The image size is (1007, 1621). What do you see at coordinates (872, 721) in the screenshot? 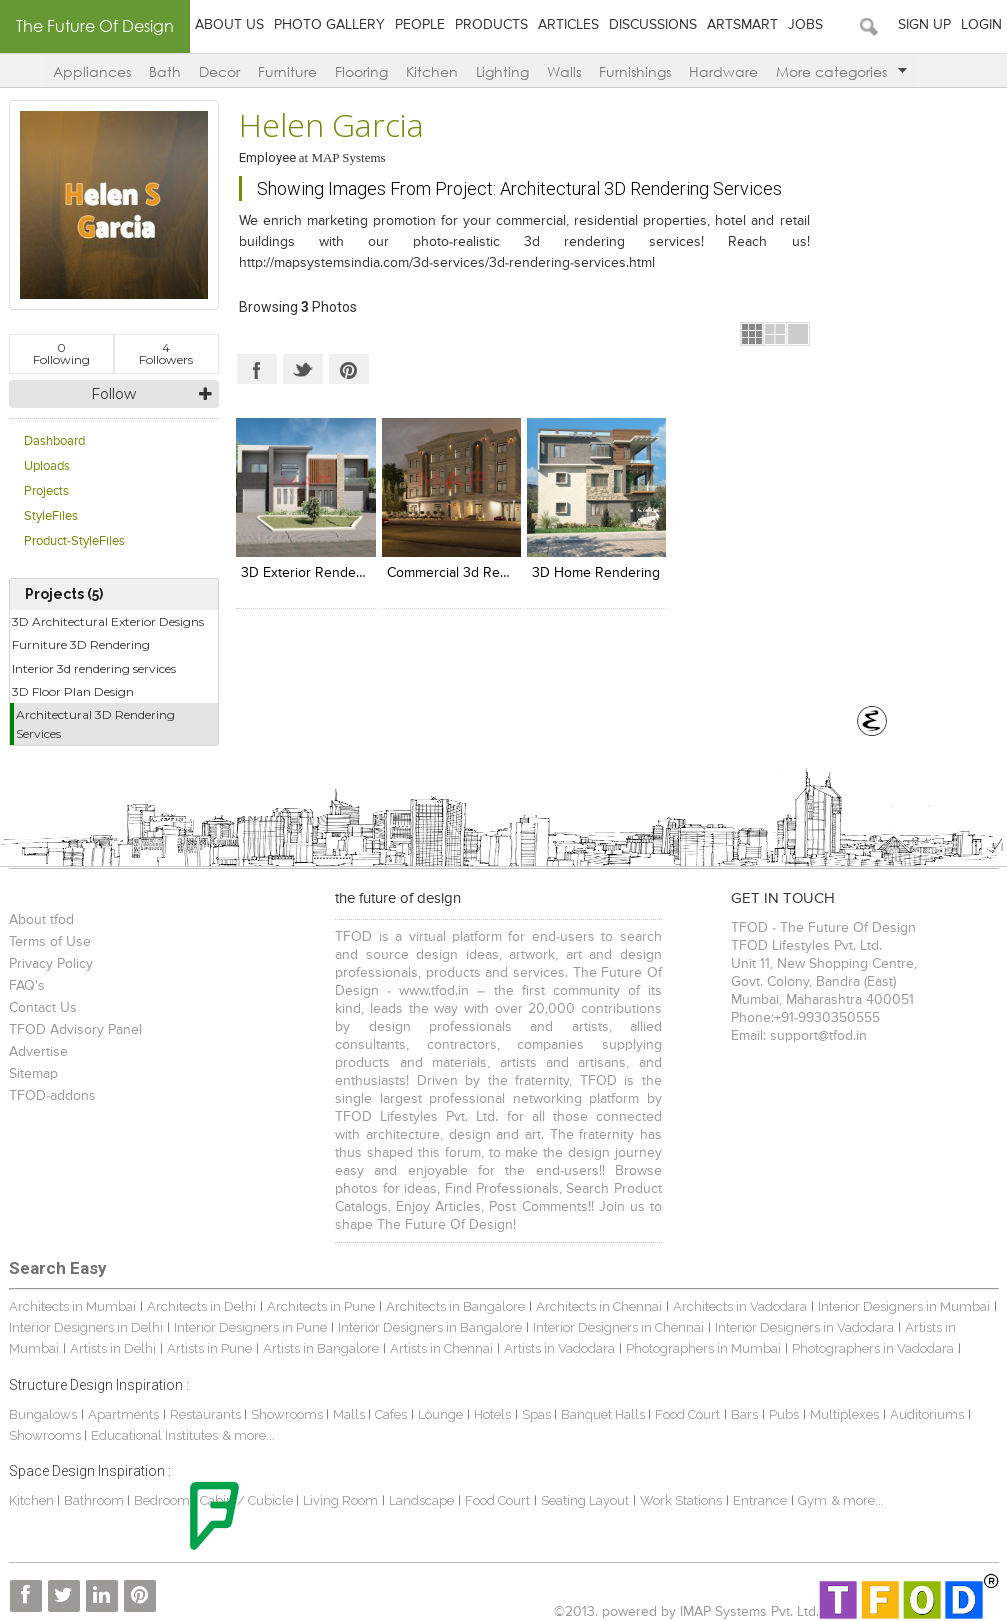
I see `open gnu emacs text editor` at bounding box center [872, 721].